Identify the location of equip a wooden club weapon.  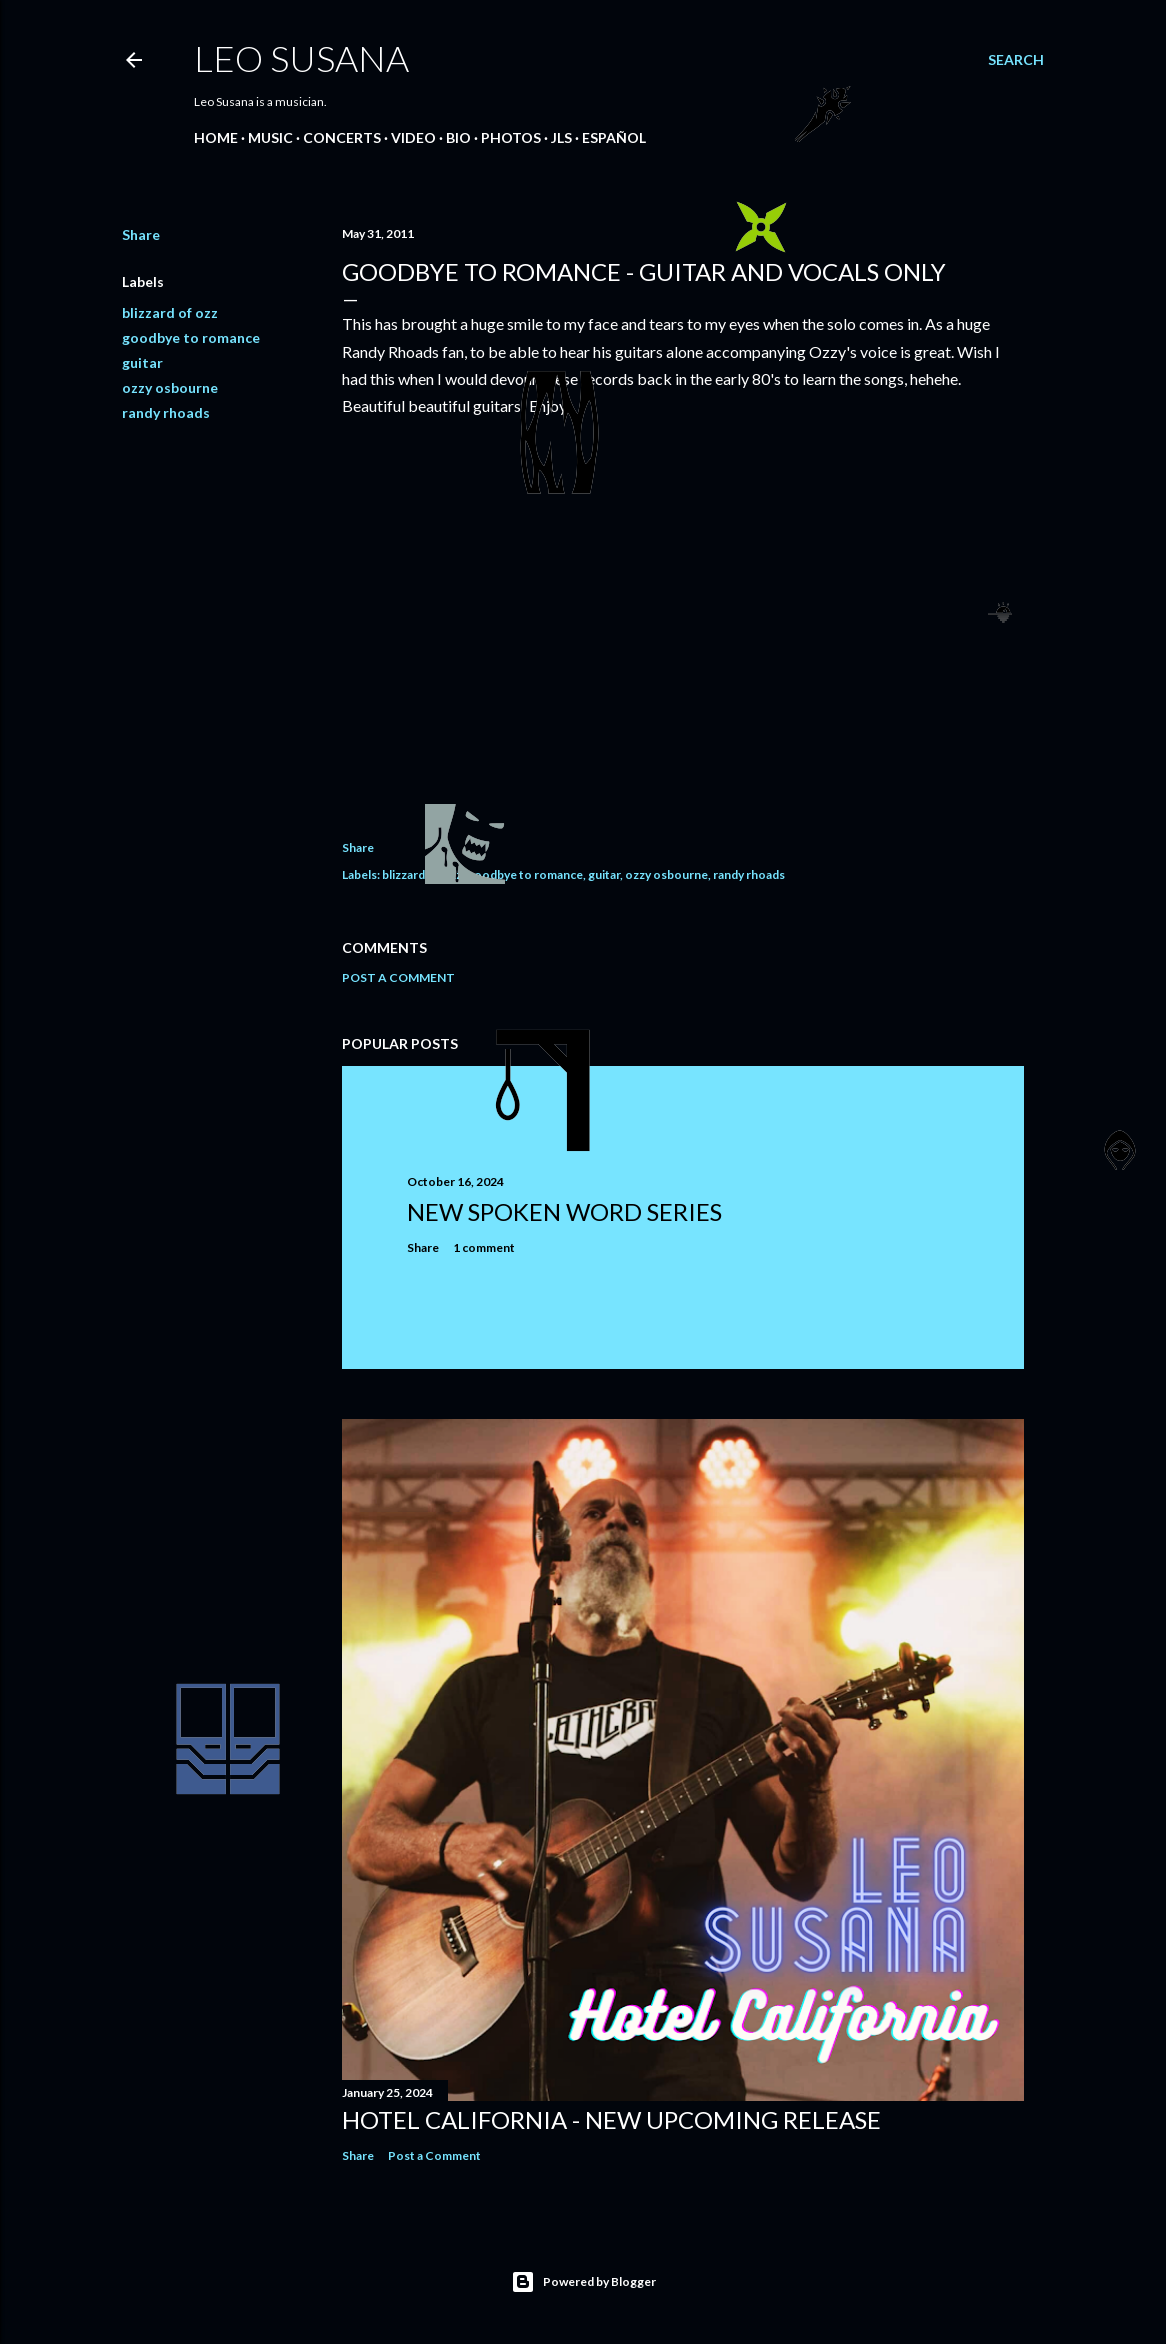
(823, 114).